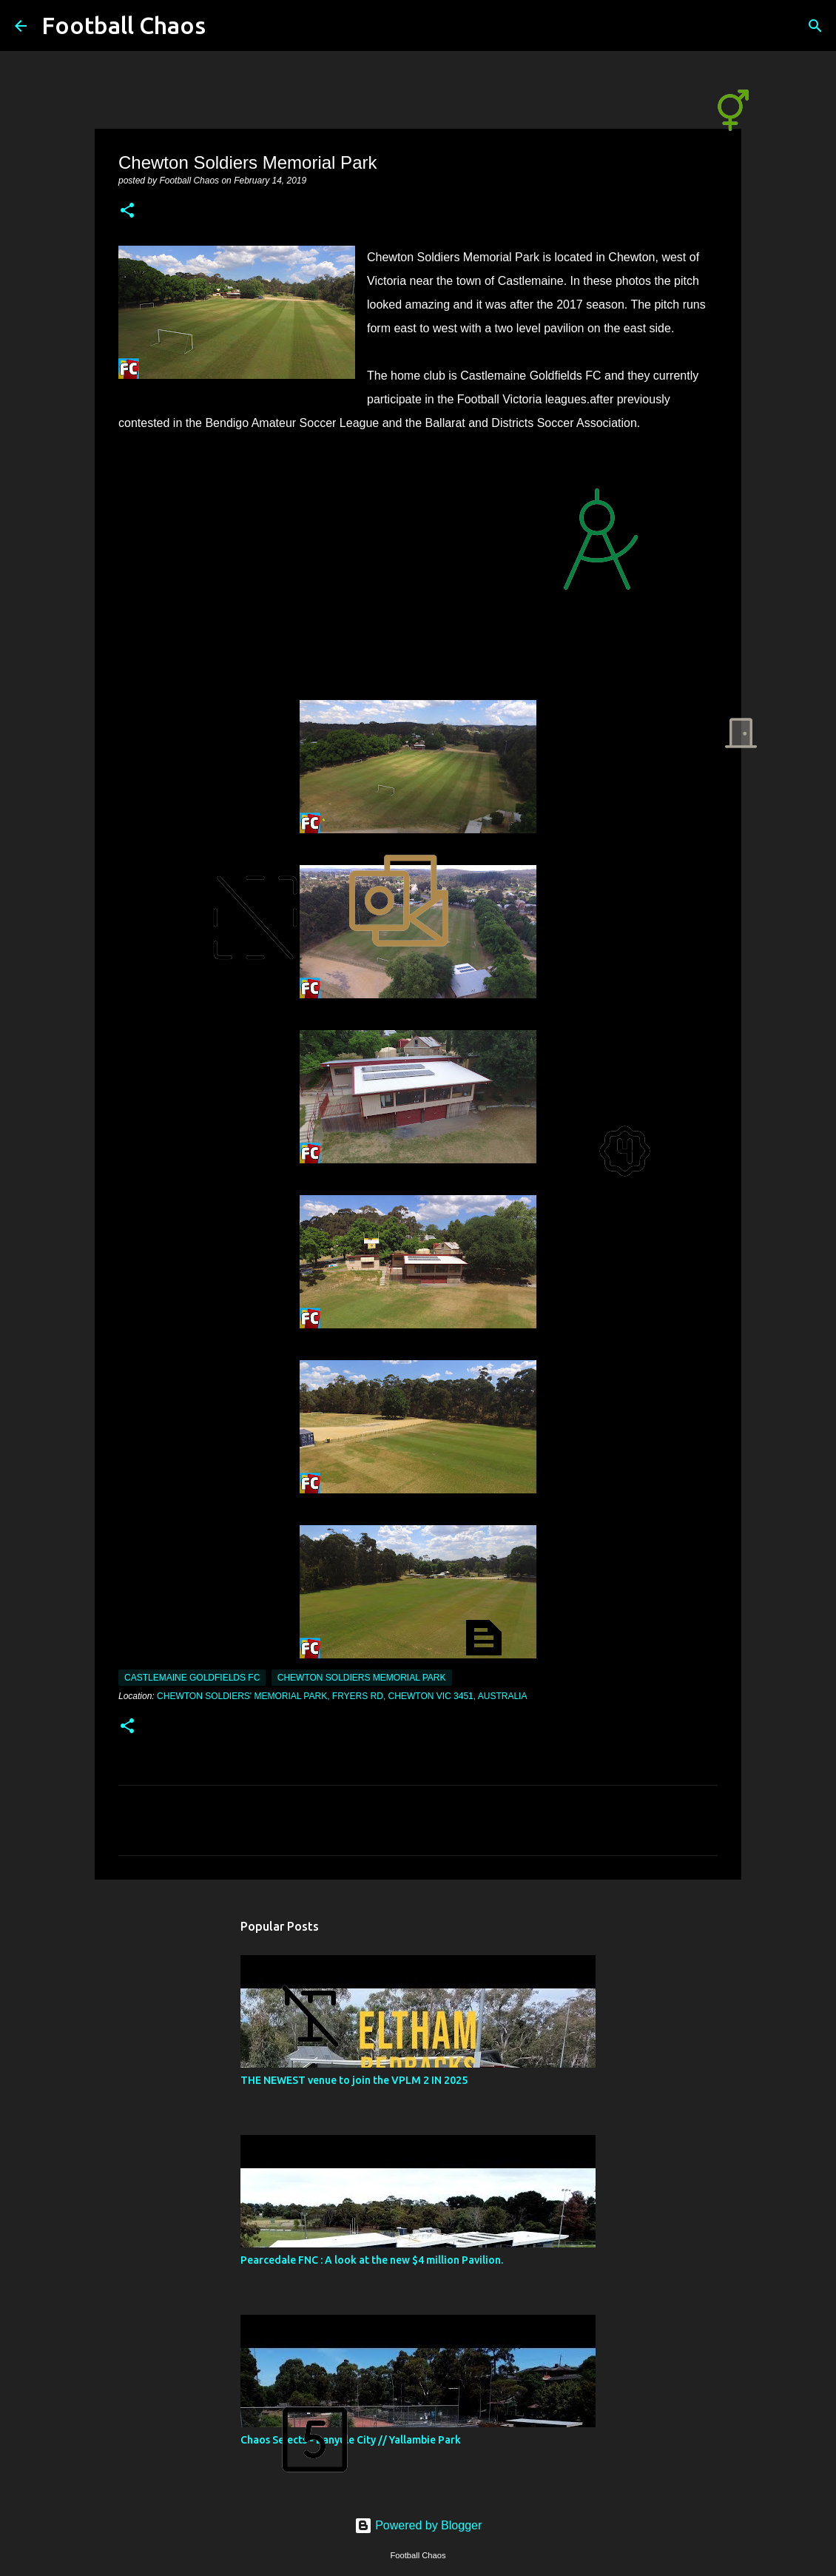 The image size is (836, 2576). Describe the element at coordinates (484, 1638) in the screenshot. I see `view text document or note` at that location.